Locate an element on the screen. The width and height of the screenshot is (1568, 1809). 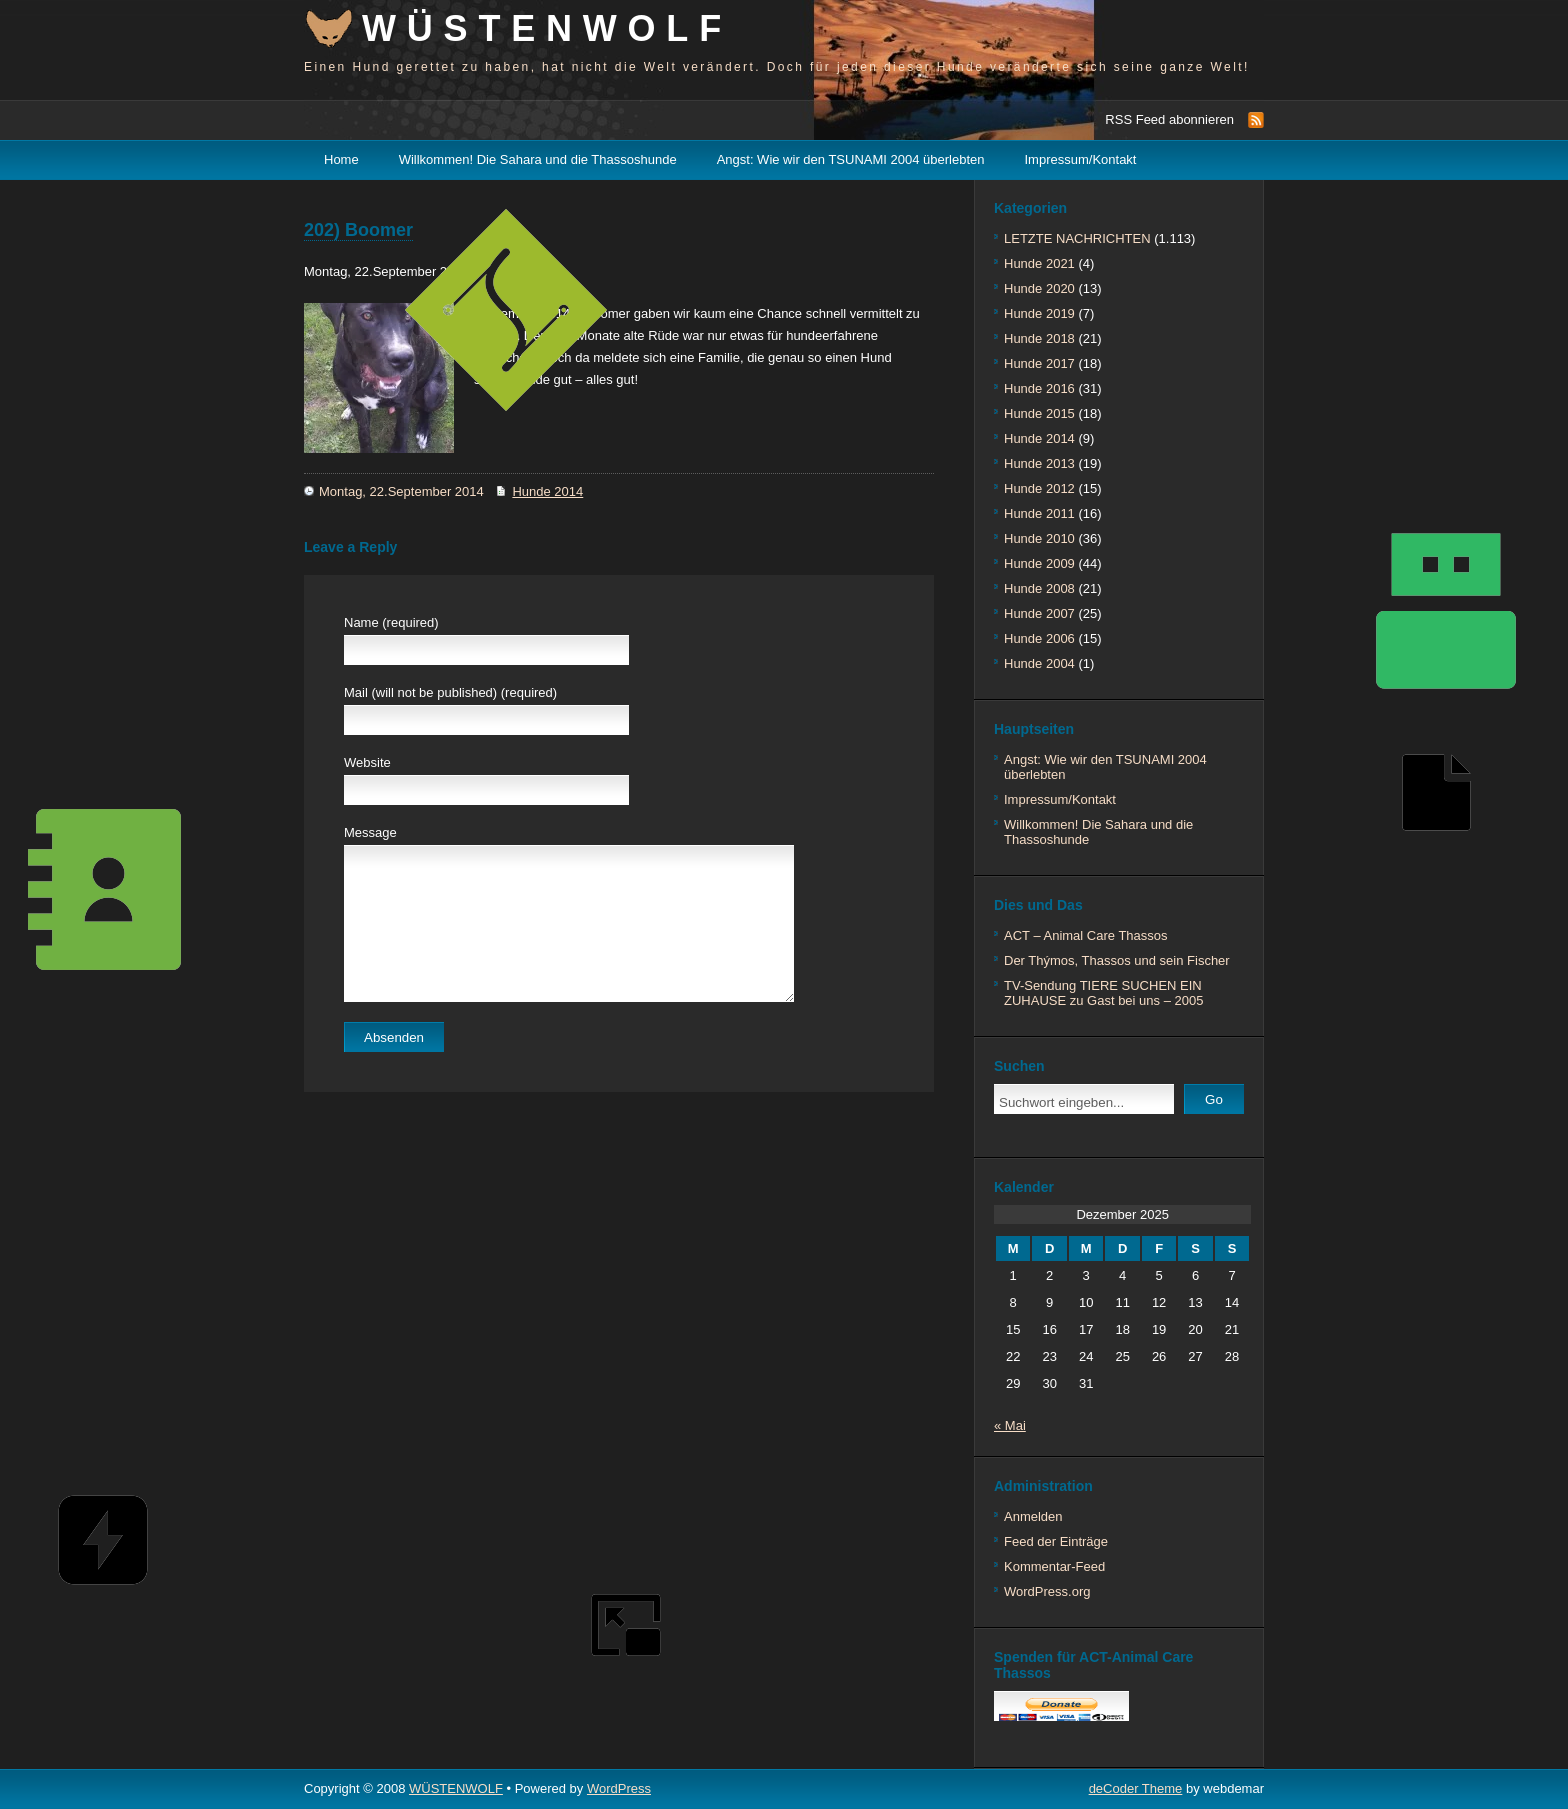
svg.js library logo is located at coordinates (506, 310).